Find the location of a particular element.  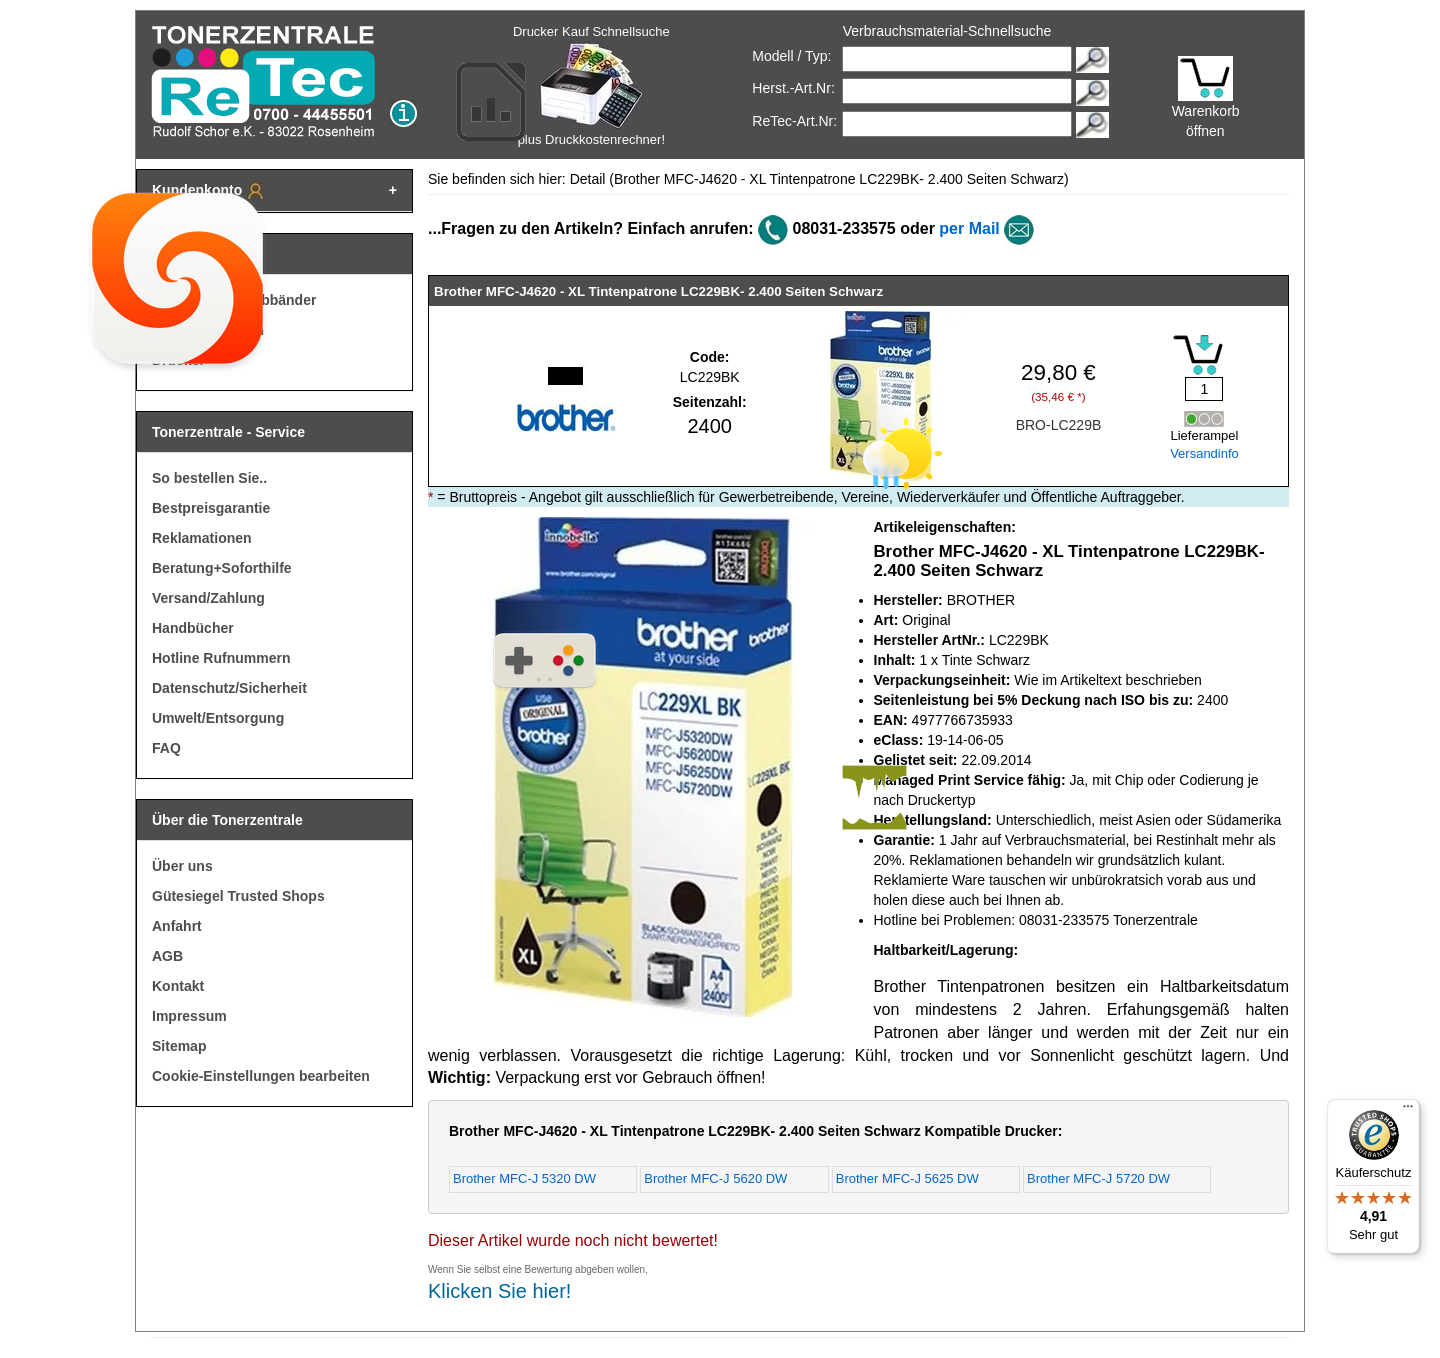

open LibreOffice Calc spreadsheet application is located at coordinates (491, 102).